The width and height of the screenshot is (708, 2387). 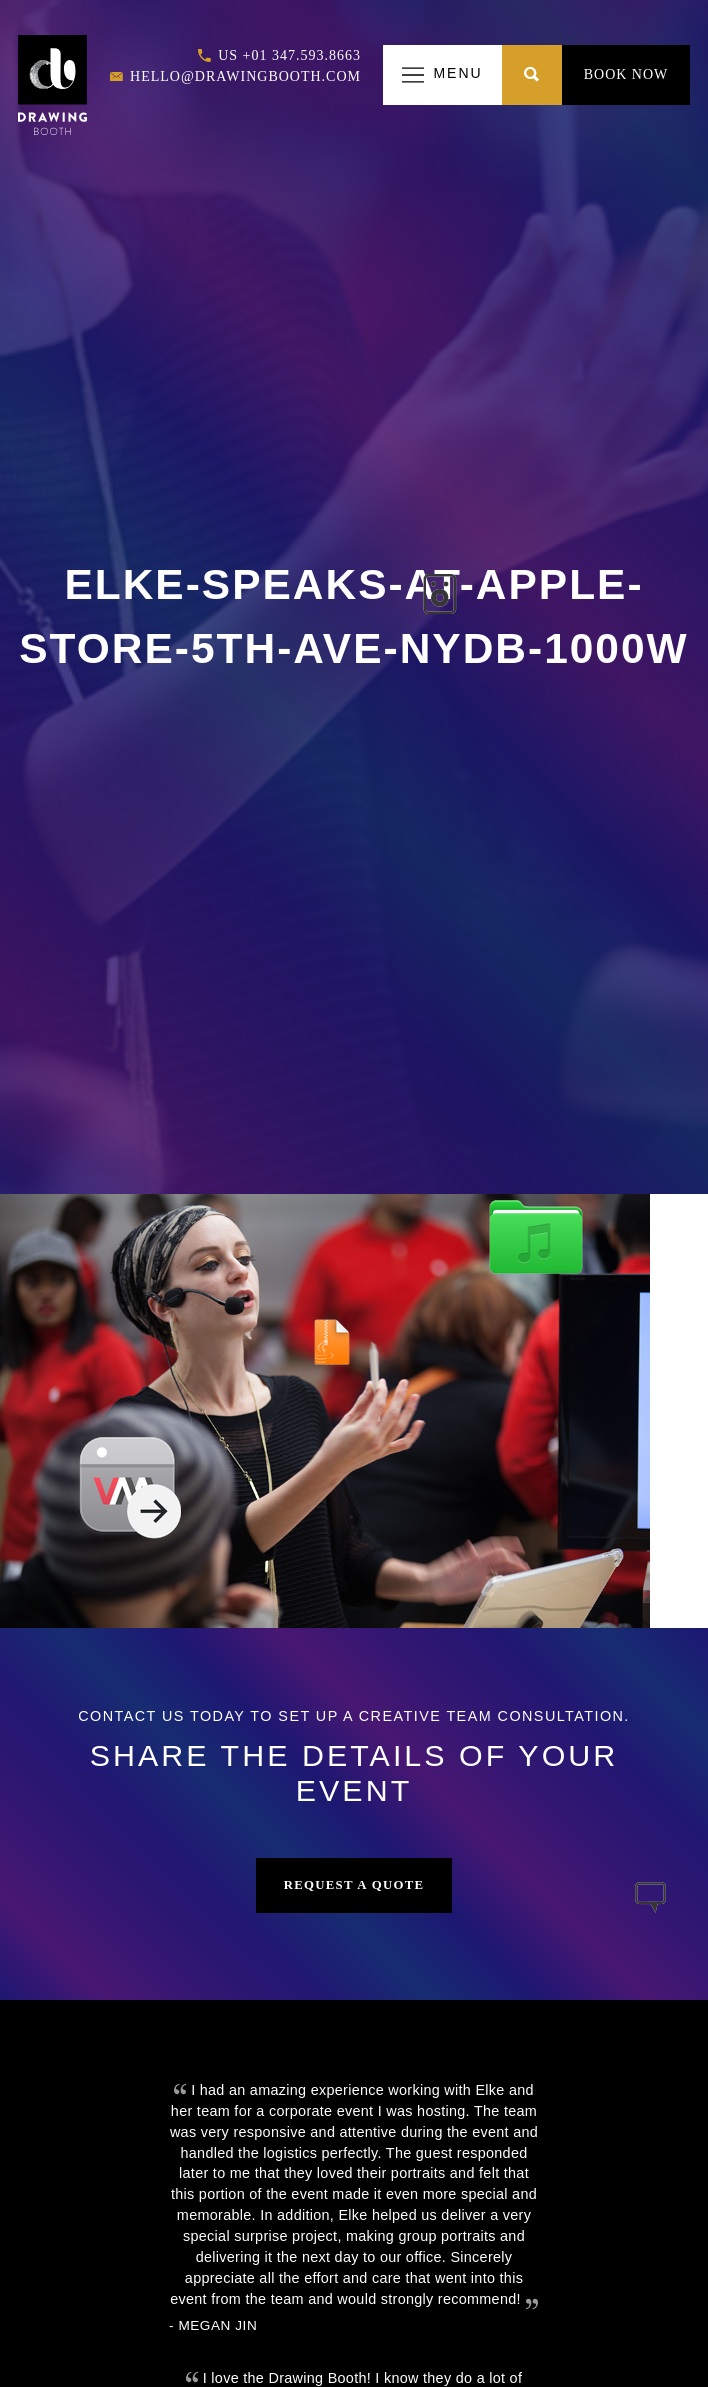 What do you see at coordinates (650, 1897) in the screenshot?
I see `keyboard input language indicator` at bounding box center [650, 1897].